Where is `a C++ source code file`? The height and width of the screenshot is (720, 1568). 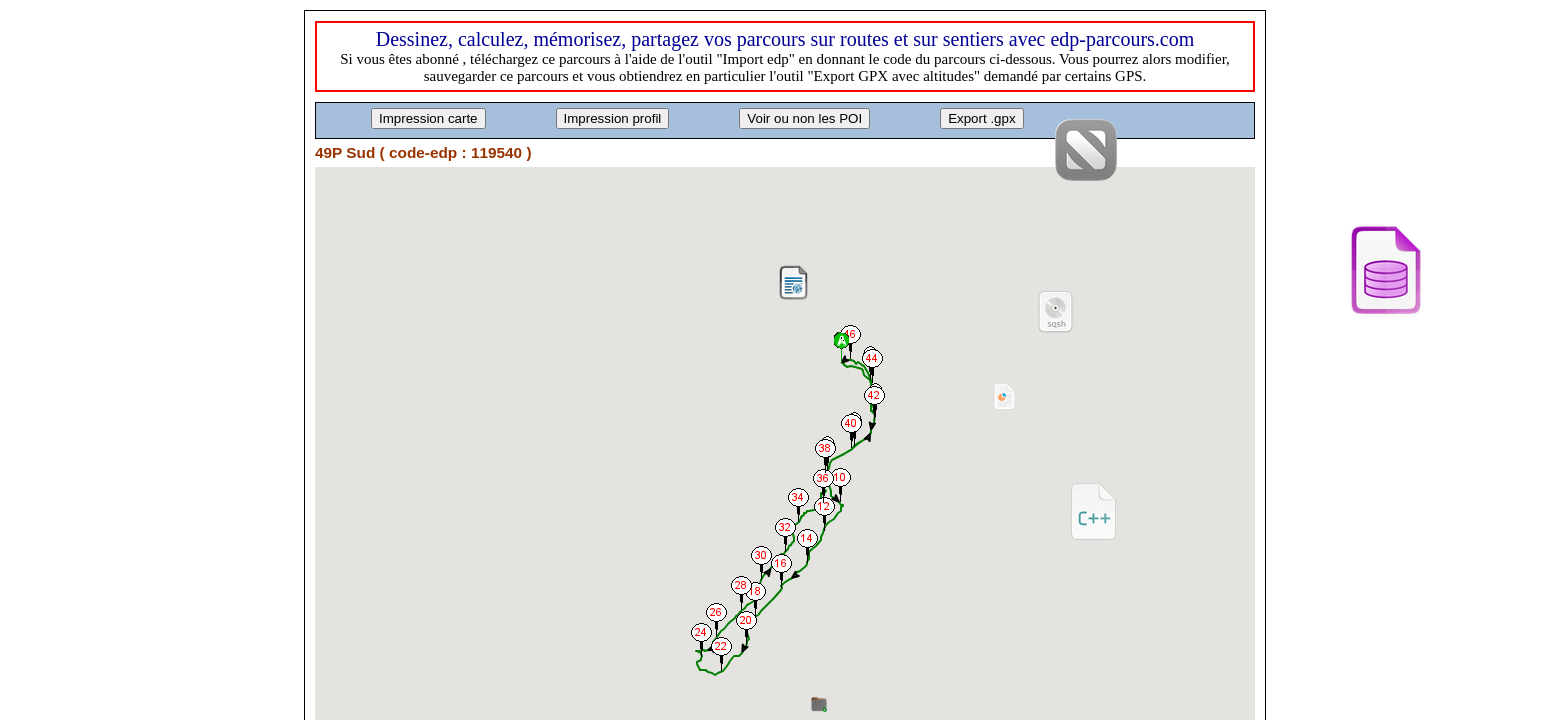 a C++ source code file is located at coordinates (1093, 511).